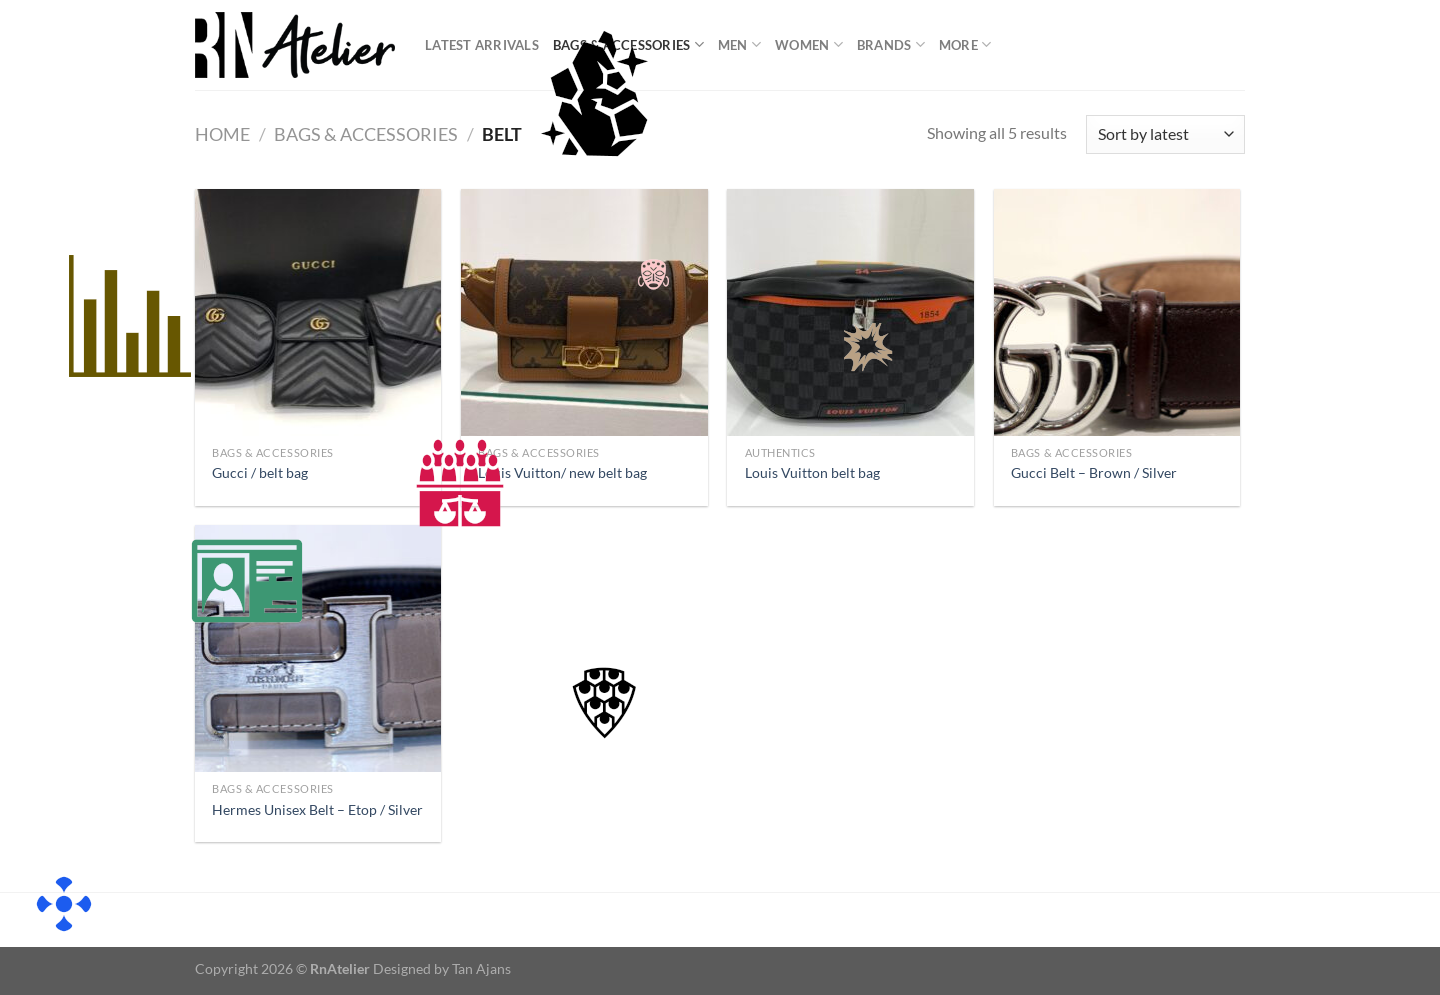 The width and height of the screenshot is (1440, 995). Describe the element at coordinates (604, 703) in the screenshot. I see `activate energy shield or defensive ability` at that location.